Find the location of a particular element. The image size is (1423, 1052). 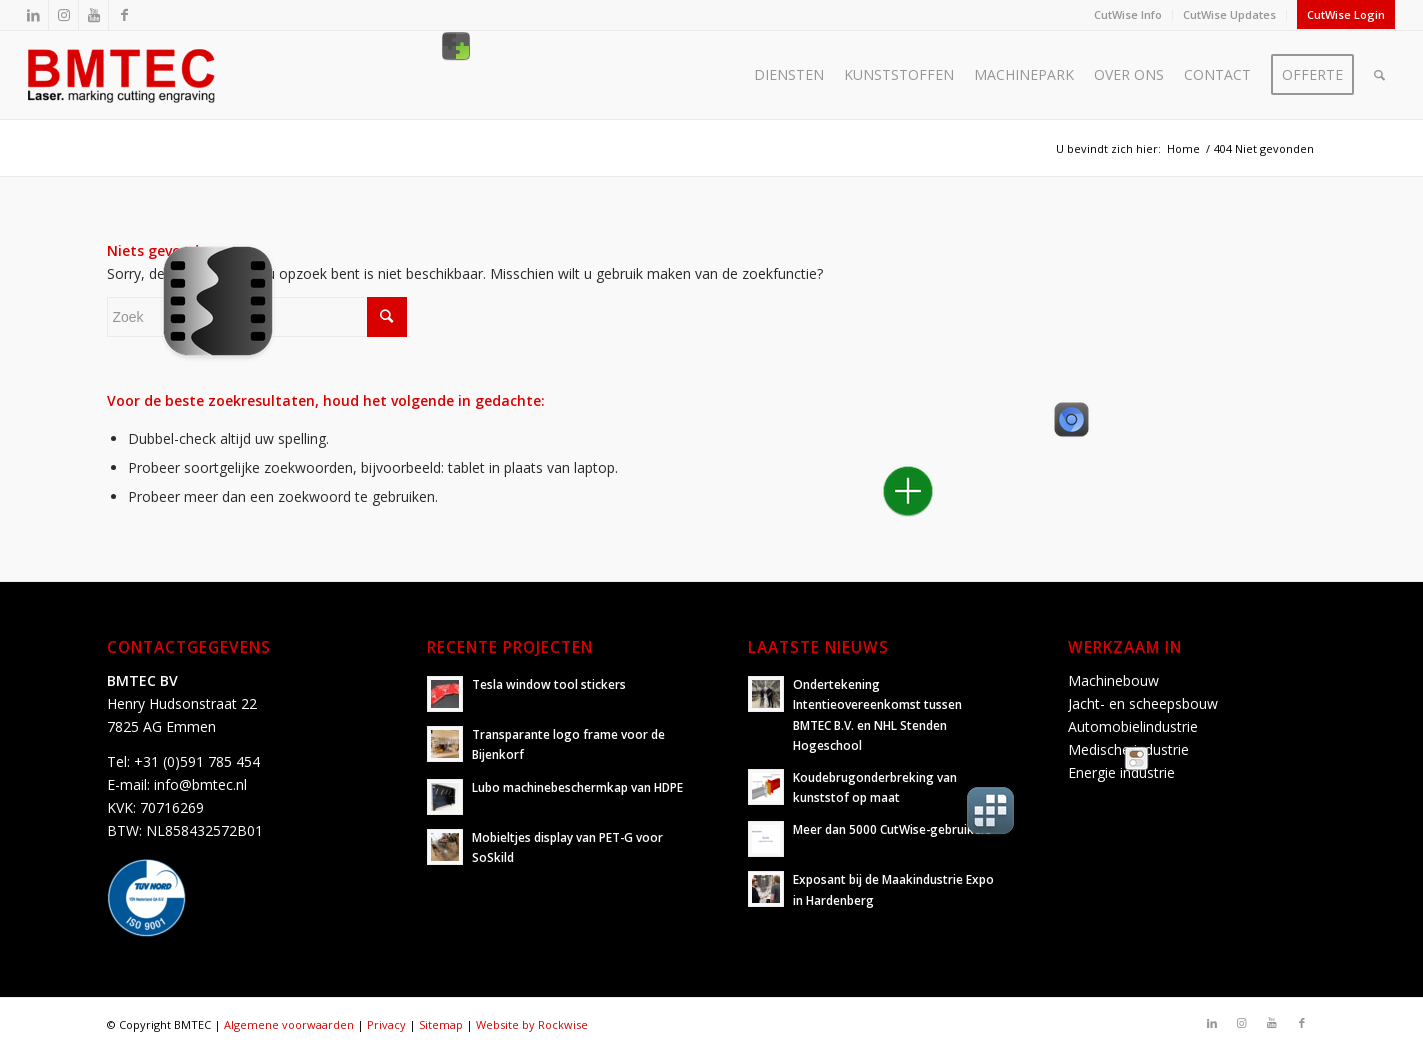

open desktop preferences or settings is located at coordinates (1136, 758).